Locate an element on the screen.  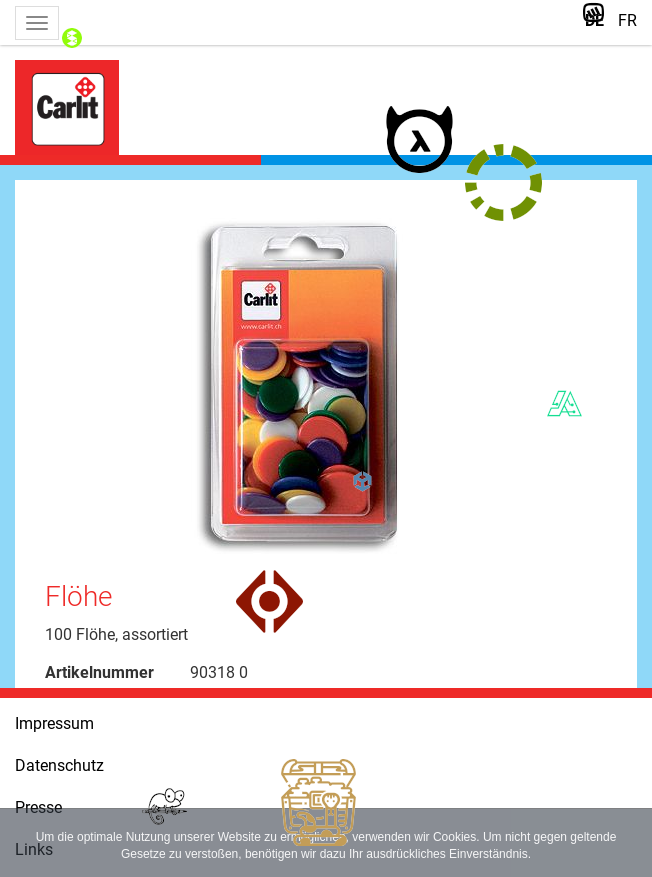
hasura platform logo is located at coordinates (419, 139).